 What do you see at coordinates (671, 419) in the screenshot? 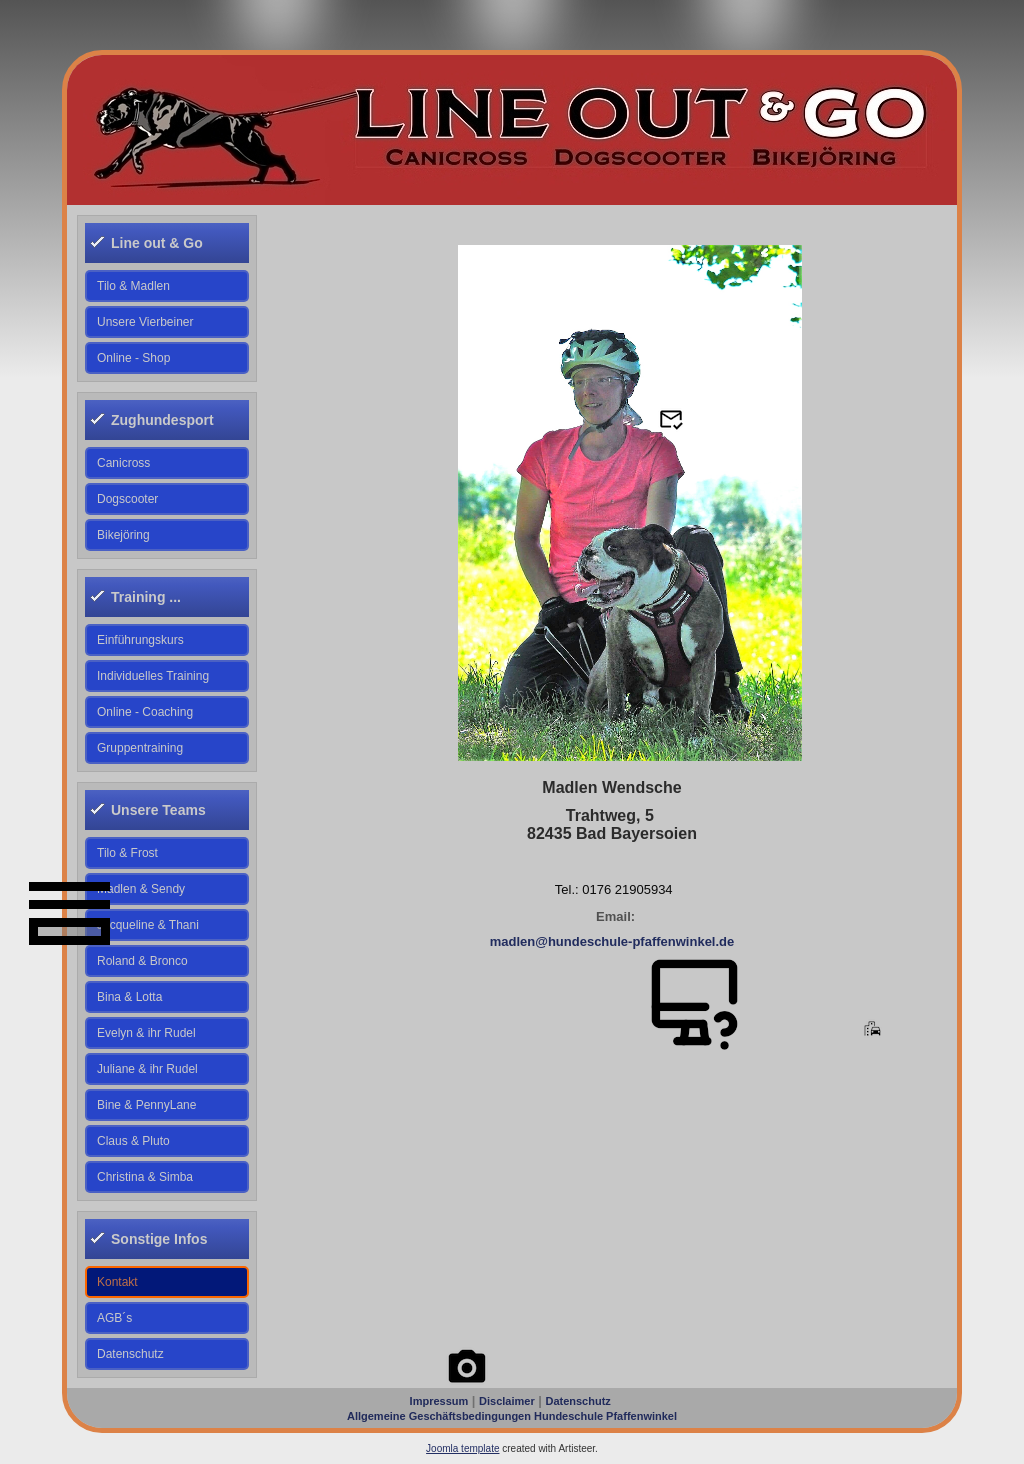
I see `mark an email as read` at bounding box center [671, 419].